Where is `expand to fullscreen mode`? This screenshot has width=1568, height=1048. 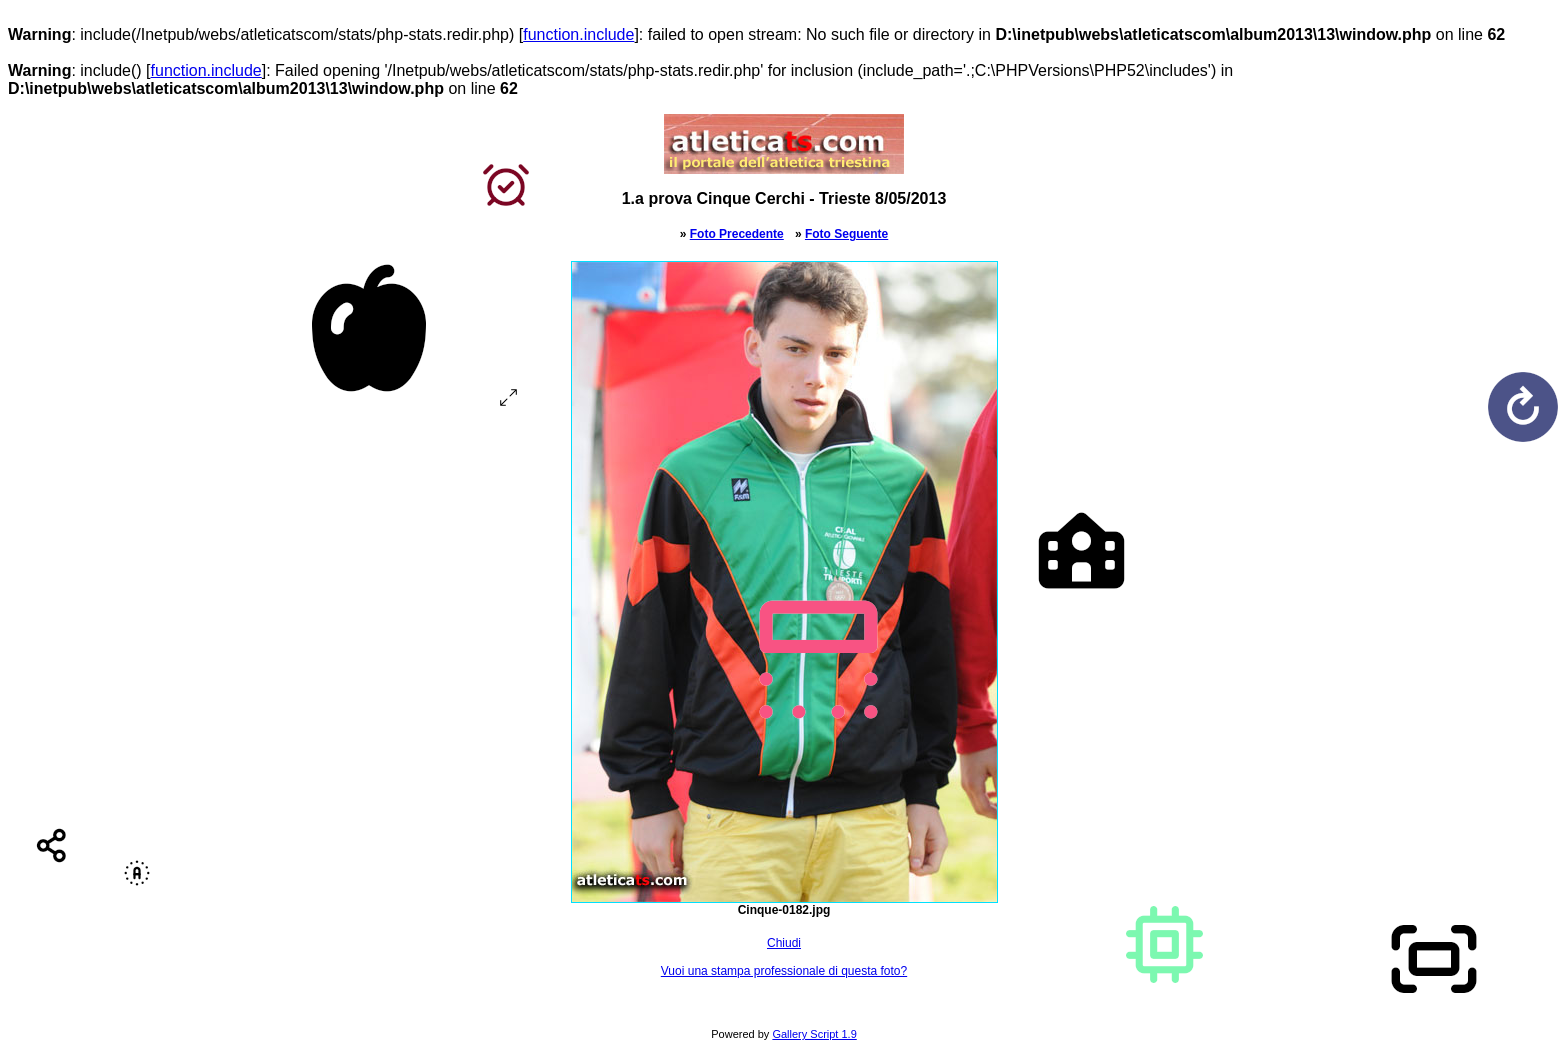 expand to fullscreen mode is located at coordinates (508, 397).